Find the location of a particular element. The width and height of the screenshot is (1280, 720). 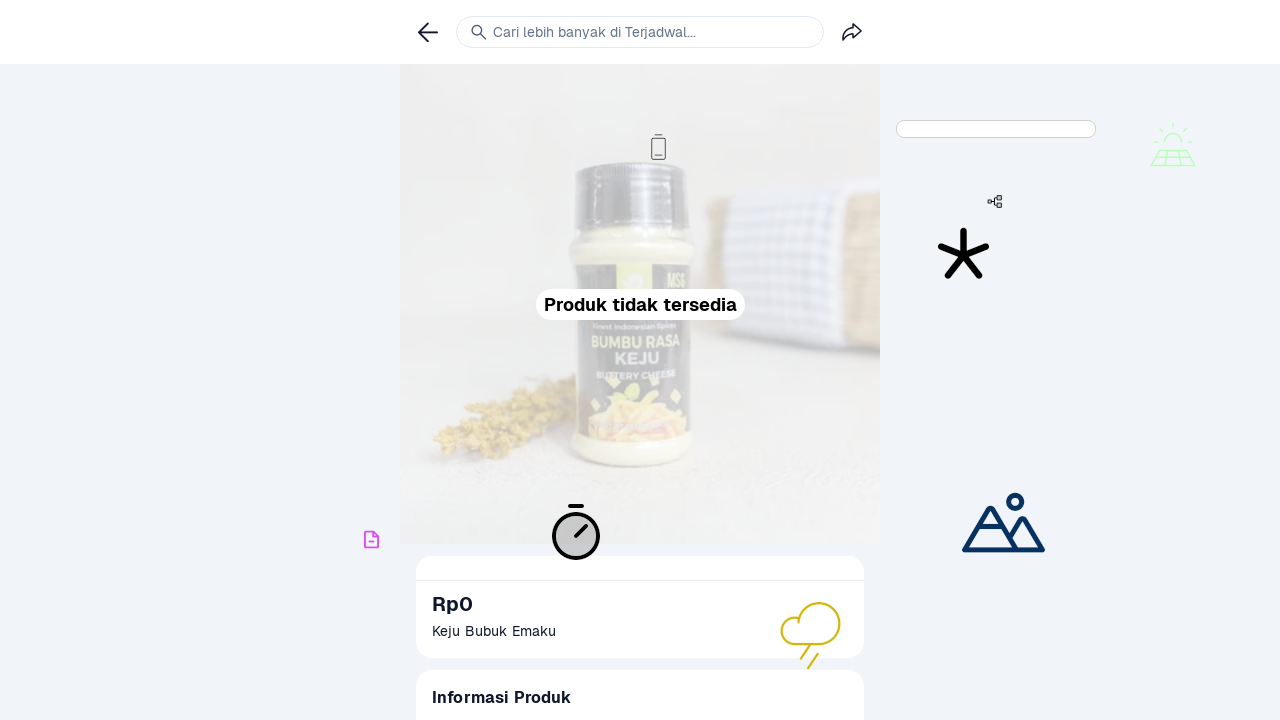

remove a file from your collection is located at coordinates (371, 539).